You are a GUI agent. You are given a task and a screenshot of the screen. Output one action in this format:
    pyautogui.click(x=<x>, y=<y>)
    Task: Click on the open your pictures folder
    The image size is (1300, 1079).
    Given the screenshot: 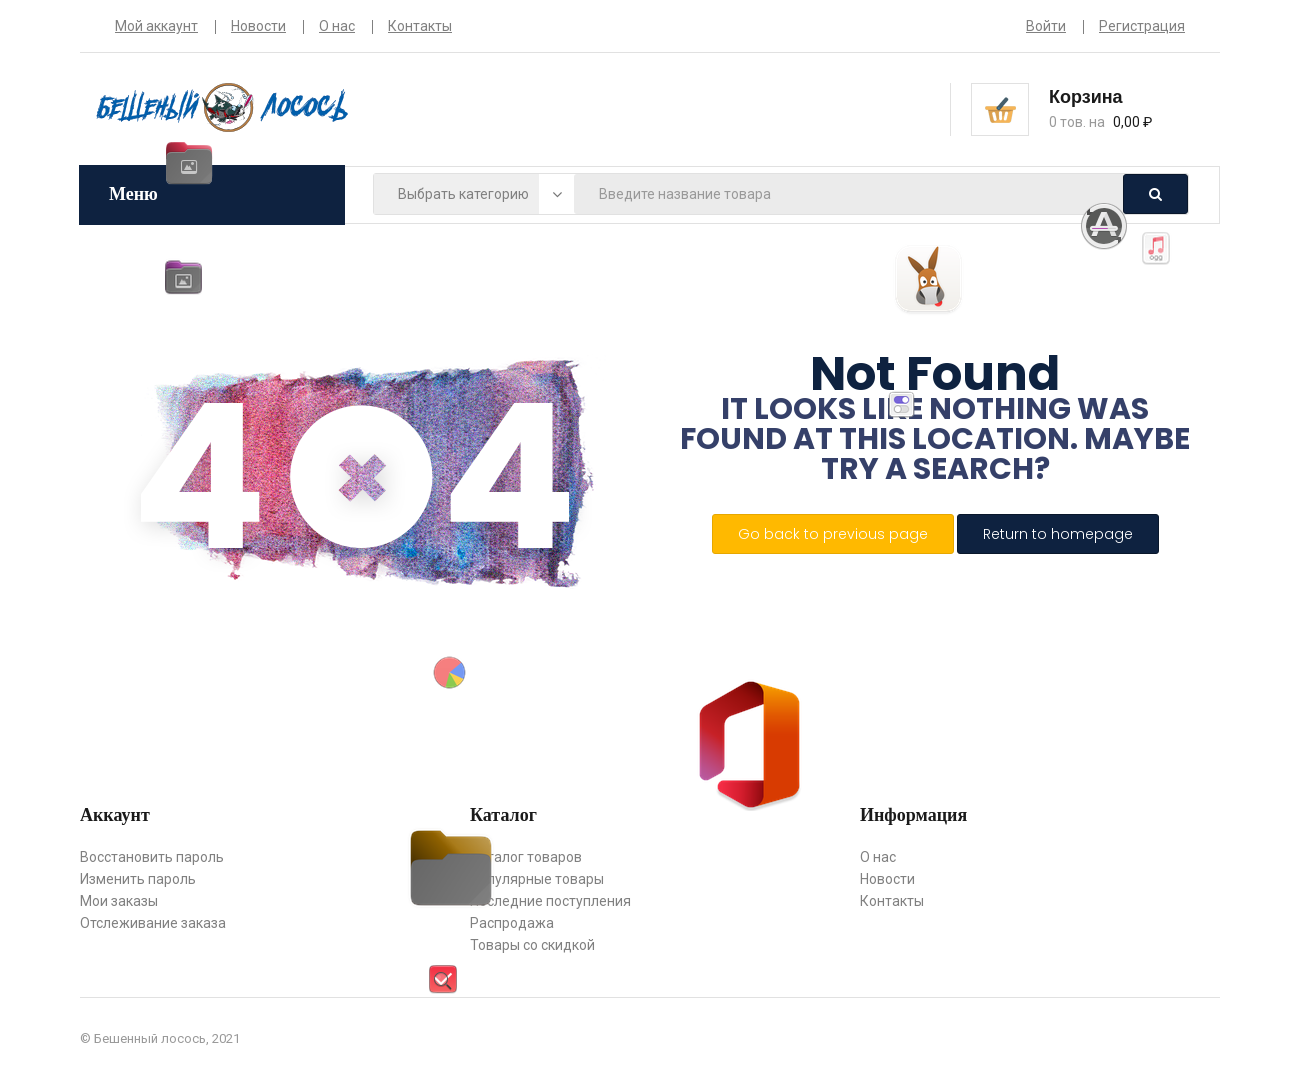 What is the action you would take?
    pyautogui.click(x=189, y=163)
    